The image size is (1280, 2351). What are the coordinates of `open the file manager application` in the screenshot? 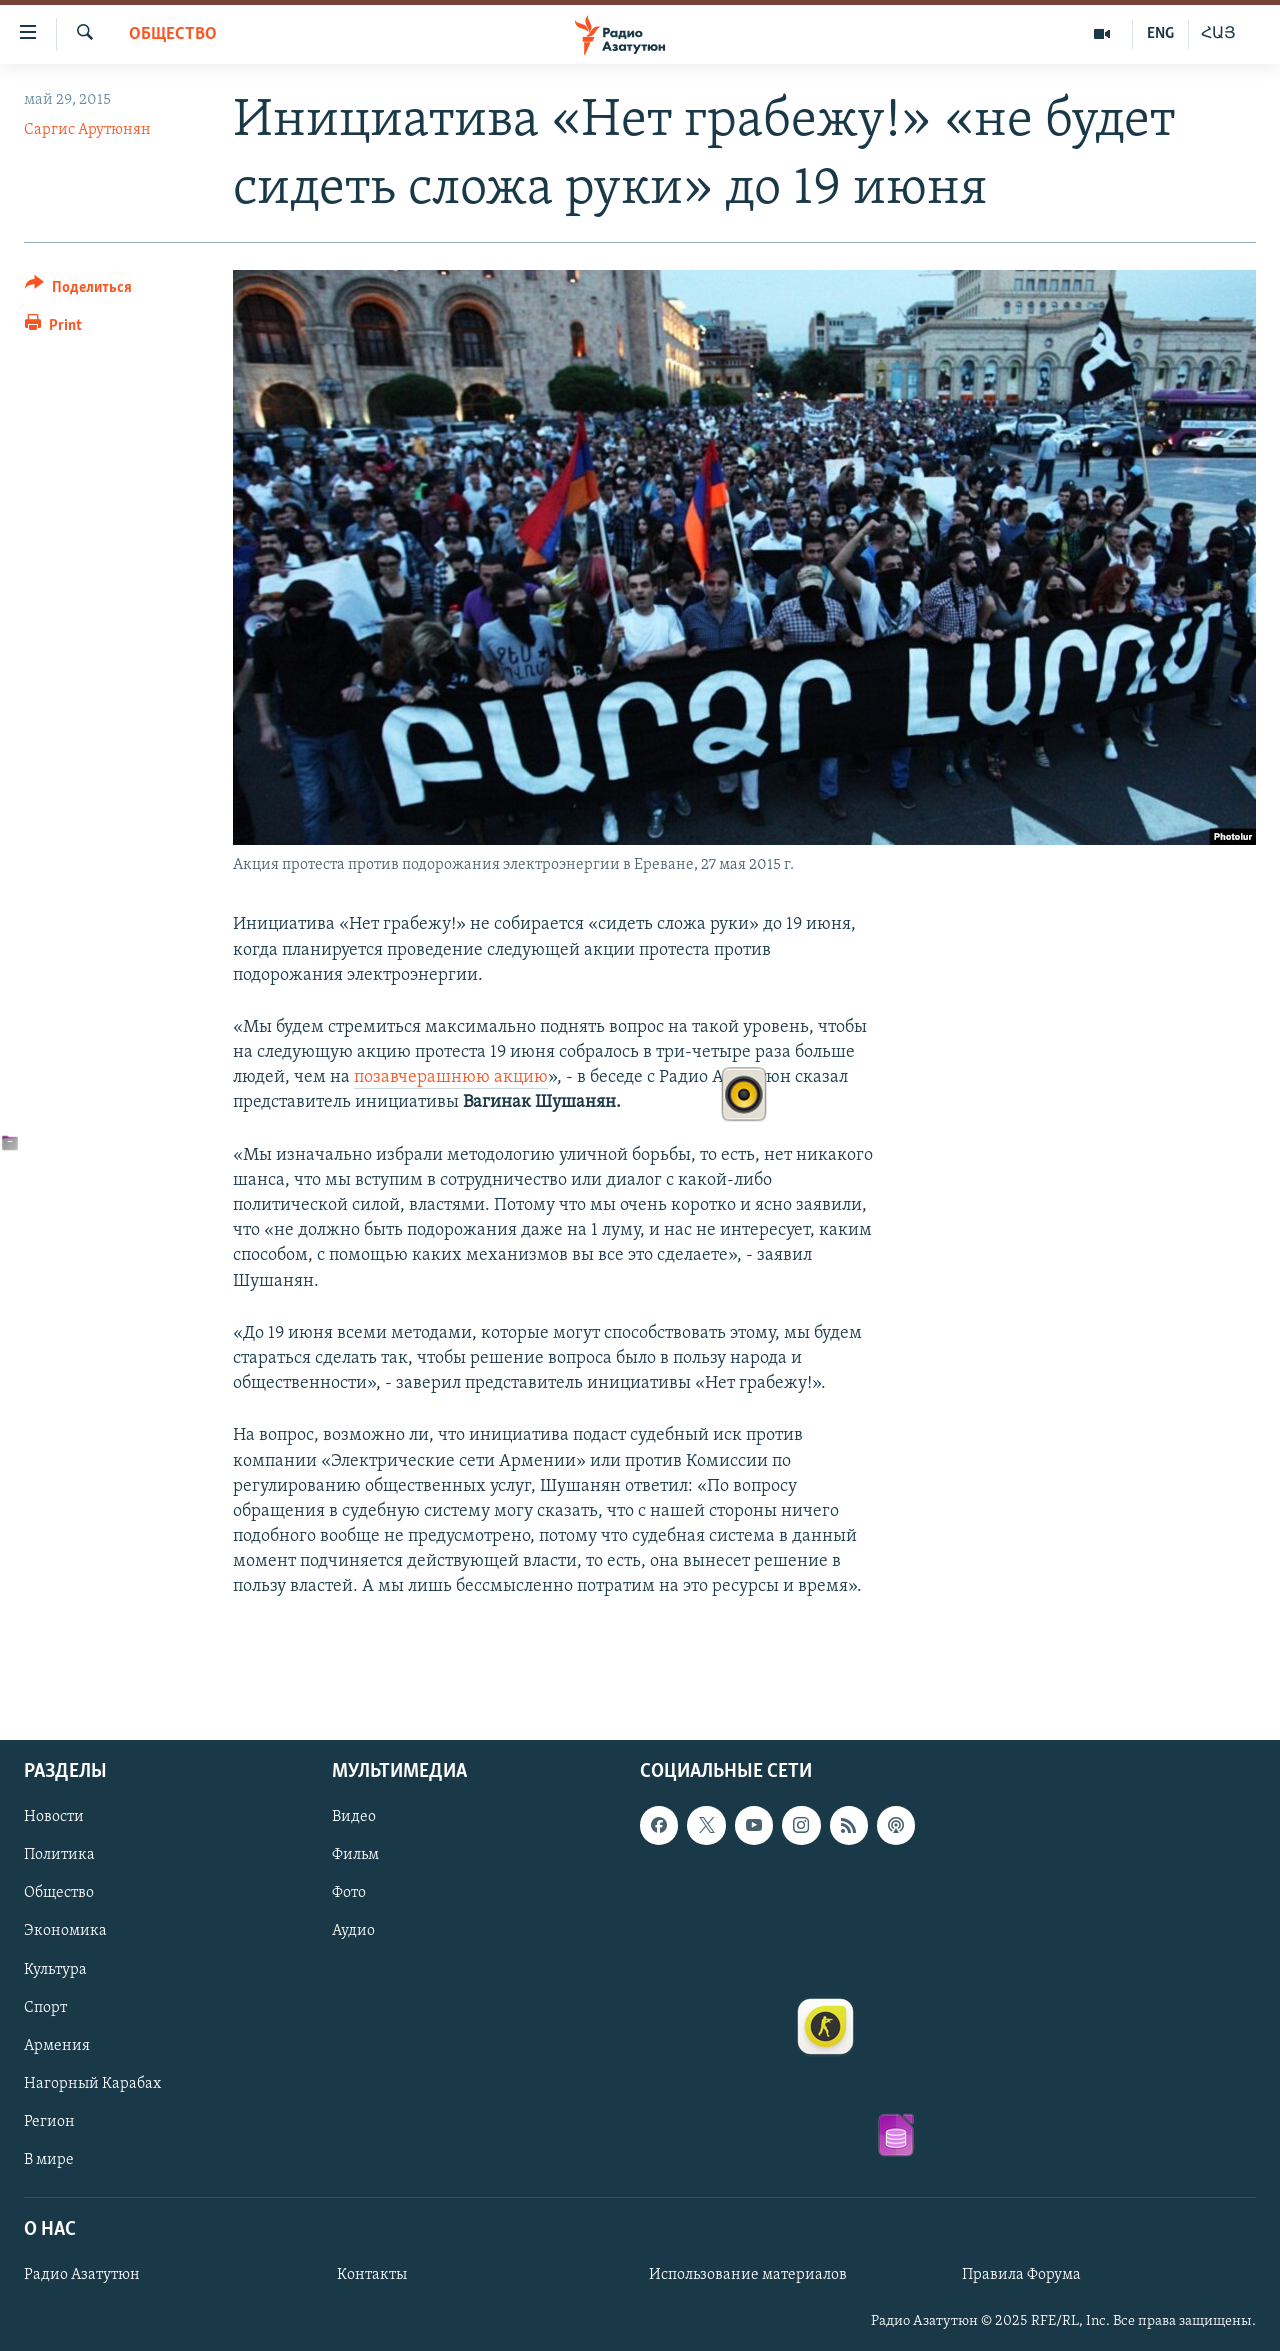 It's located at (10, 1143).